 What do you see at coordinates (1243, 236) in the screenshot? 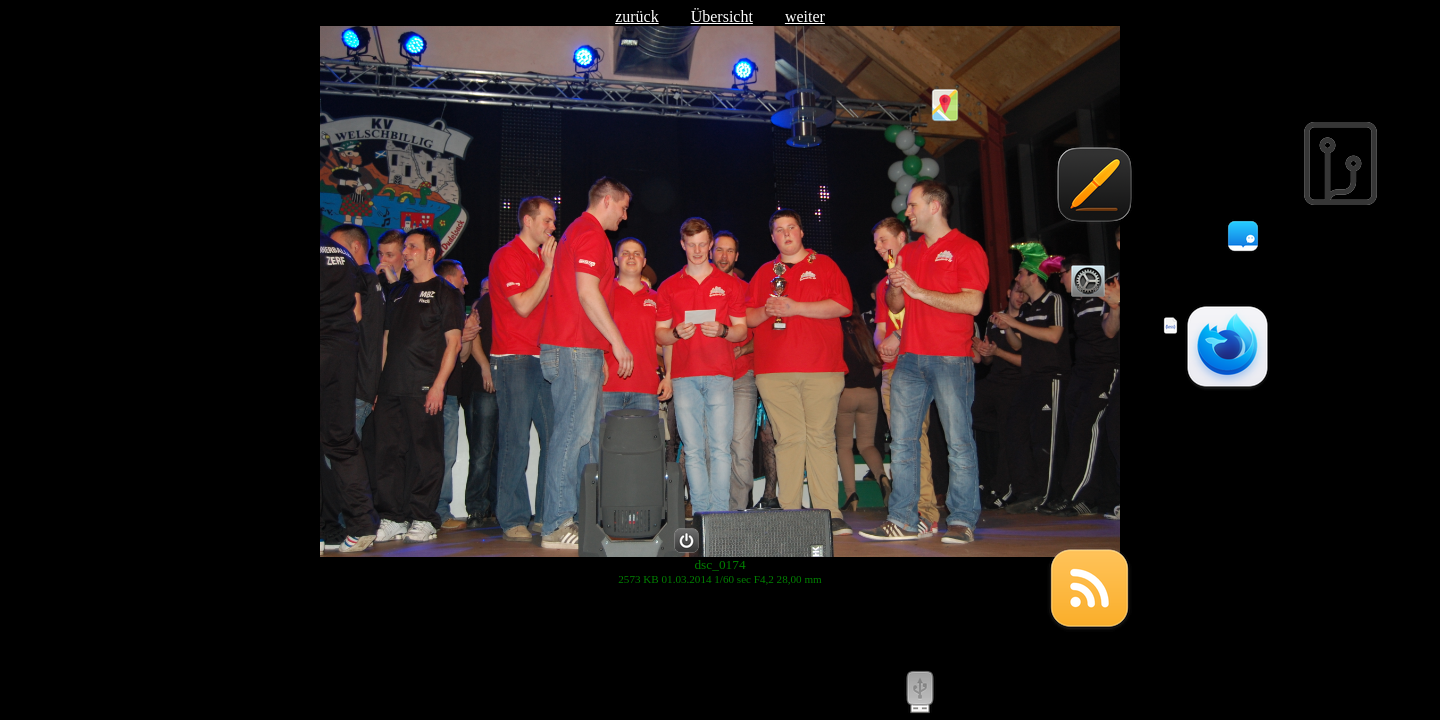
I see `open the weread app` at bounding box center [1243, 236].